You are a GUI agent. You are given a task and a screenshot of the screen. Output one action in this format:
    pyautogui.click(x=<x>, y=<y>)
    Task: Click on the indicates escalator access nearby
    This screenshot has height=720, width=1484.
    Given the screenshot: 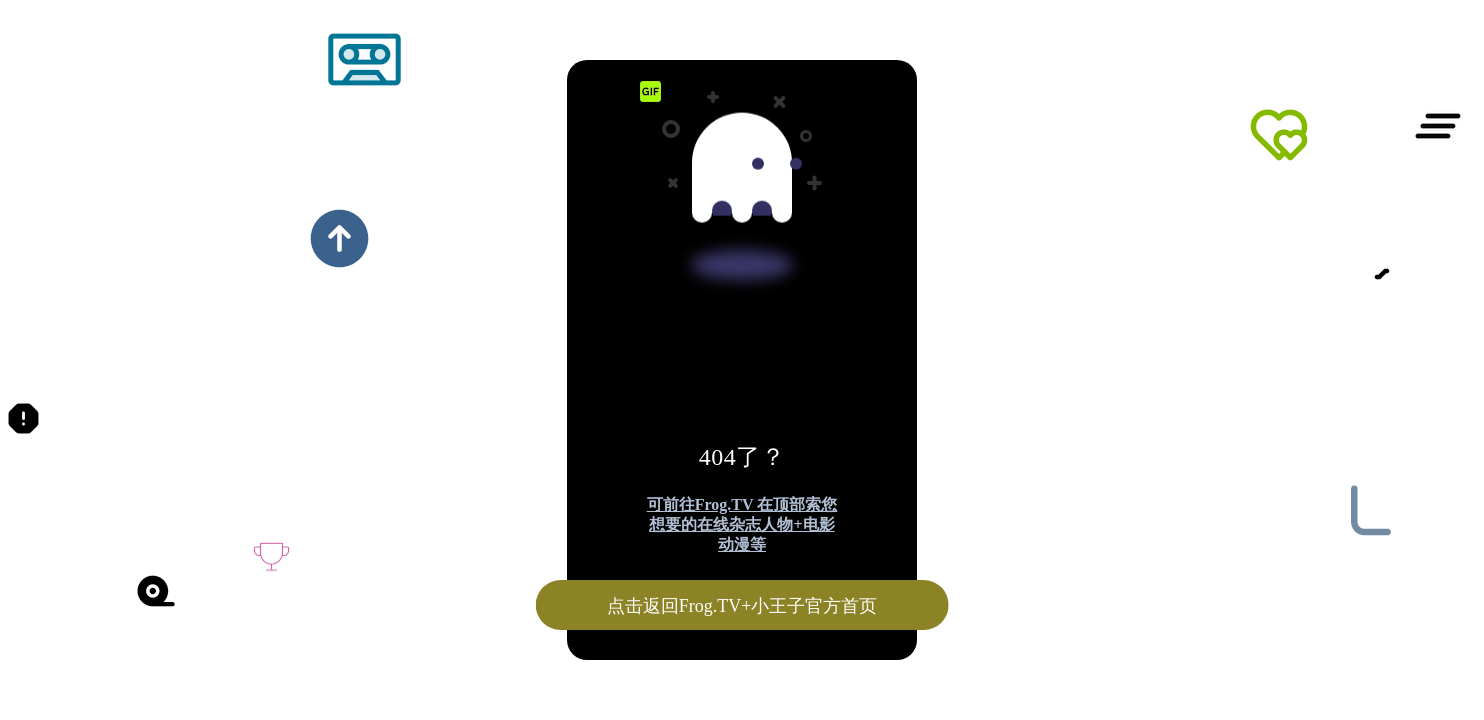 What is the action you would take?
    pyautogui.click(x=1382, y=274)
    